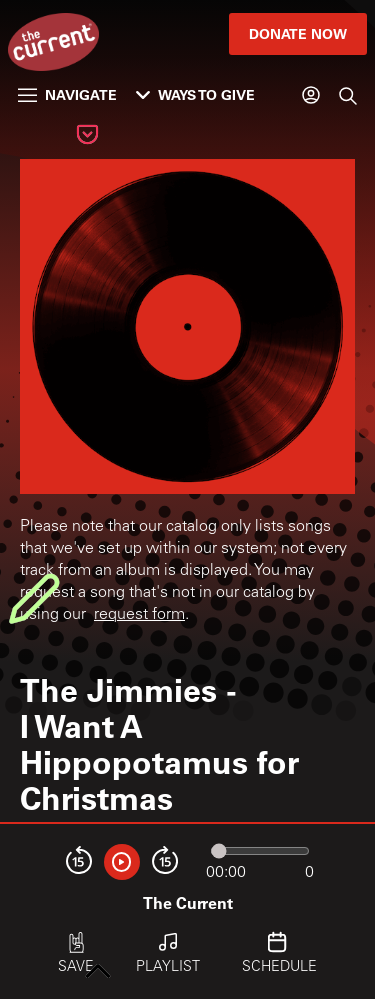 Image resolution: width=375 pixels, height=999 pixels. What do you see at coordinates (34, 598) in the screenshot?
I see `edit or modify content` at bounding box center [34, 598].